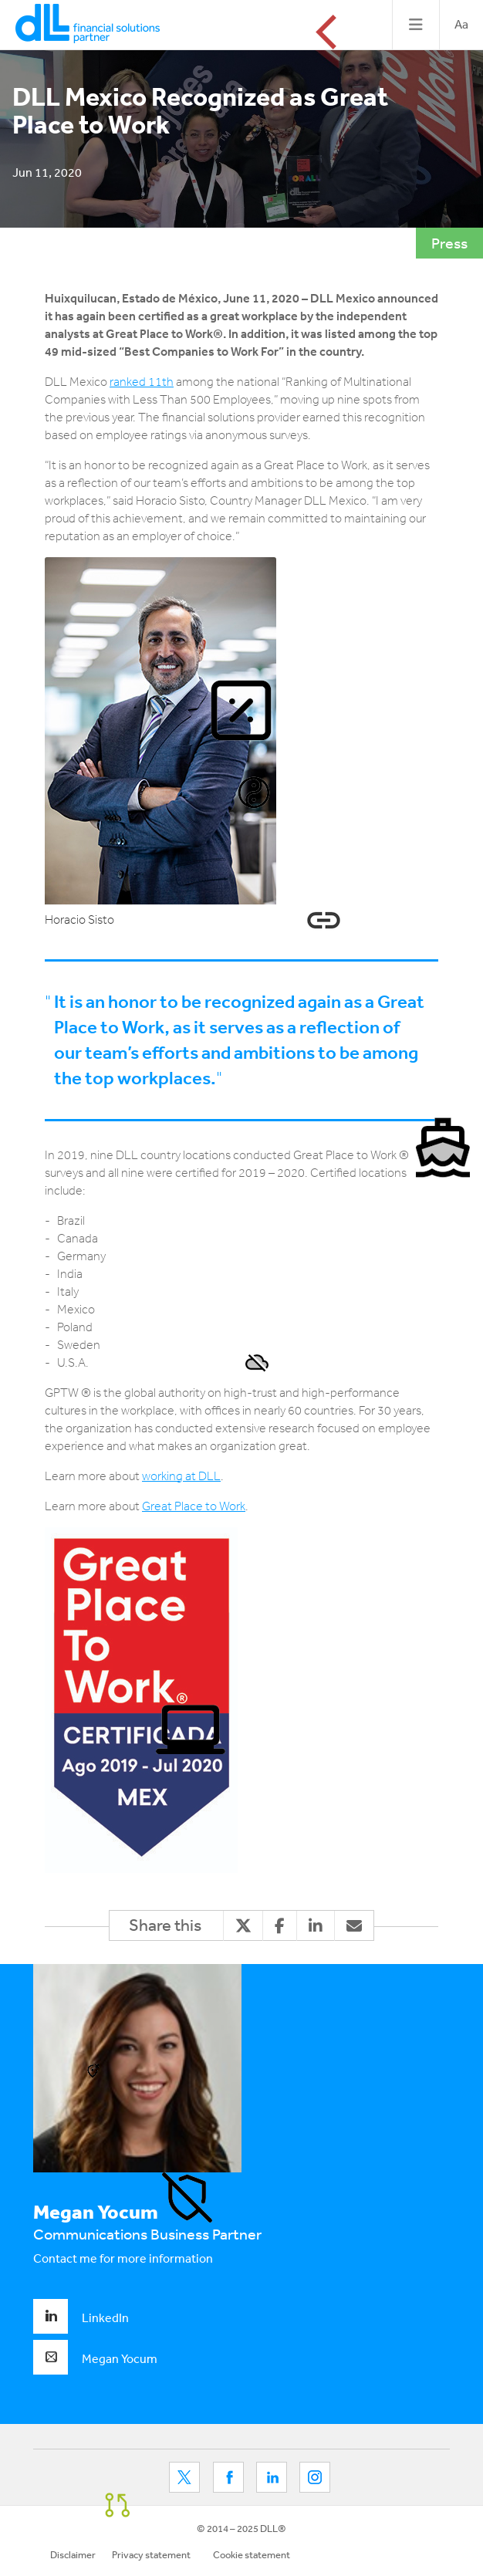  Describe the element at coordinates (241, 710) in the screenshot. I see `view or apply a discount` at that location.